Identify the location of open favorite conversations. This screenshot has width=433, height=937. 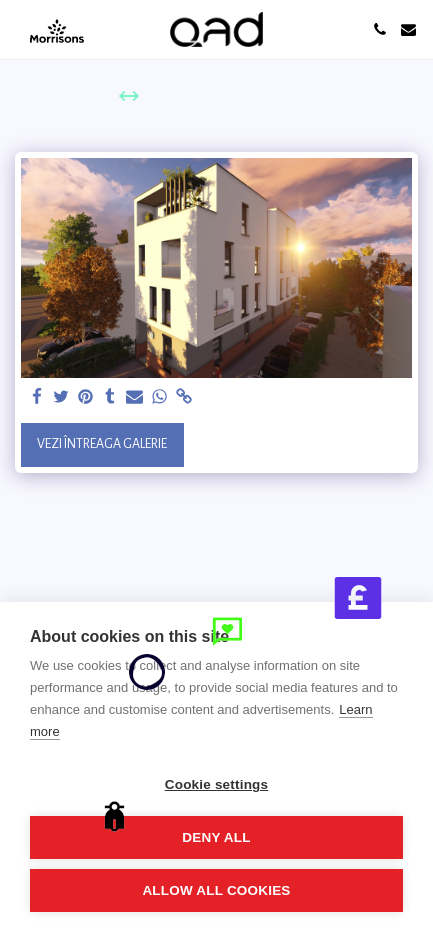
(227, 630).